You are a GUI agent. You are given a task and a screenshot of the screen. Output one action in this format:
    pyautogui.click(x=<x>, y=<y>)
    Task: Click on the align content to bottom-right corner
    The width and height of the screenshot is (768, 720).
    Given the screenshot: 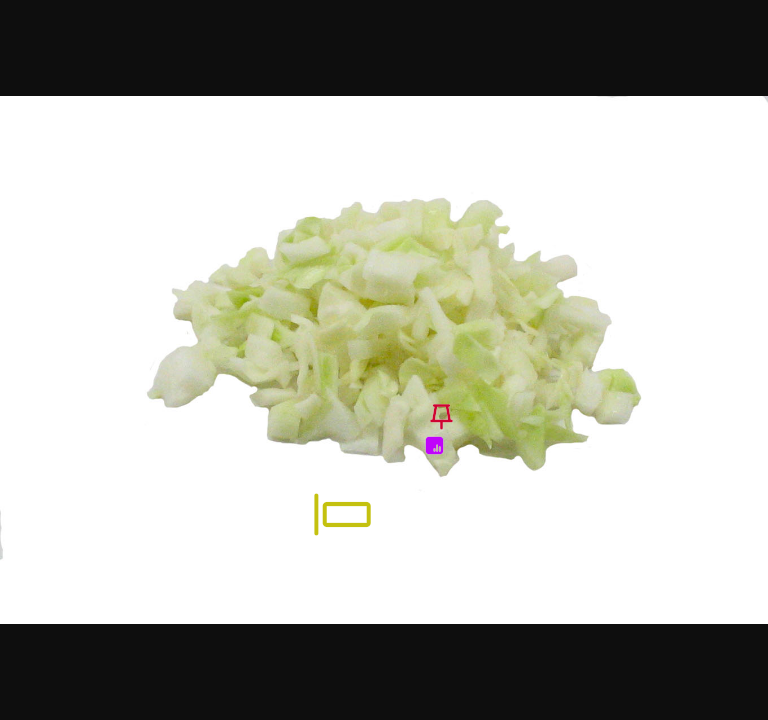 What is the action you would take?
    pyautogui.click(x=434, y=445)
    